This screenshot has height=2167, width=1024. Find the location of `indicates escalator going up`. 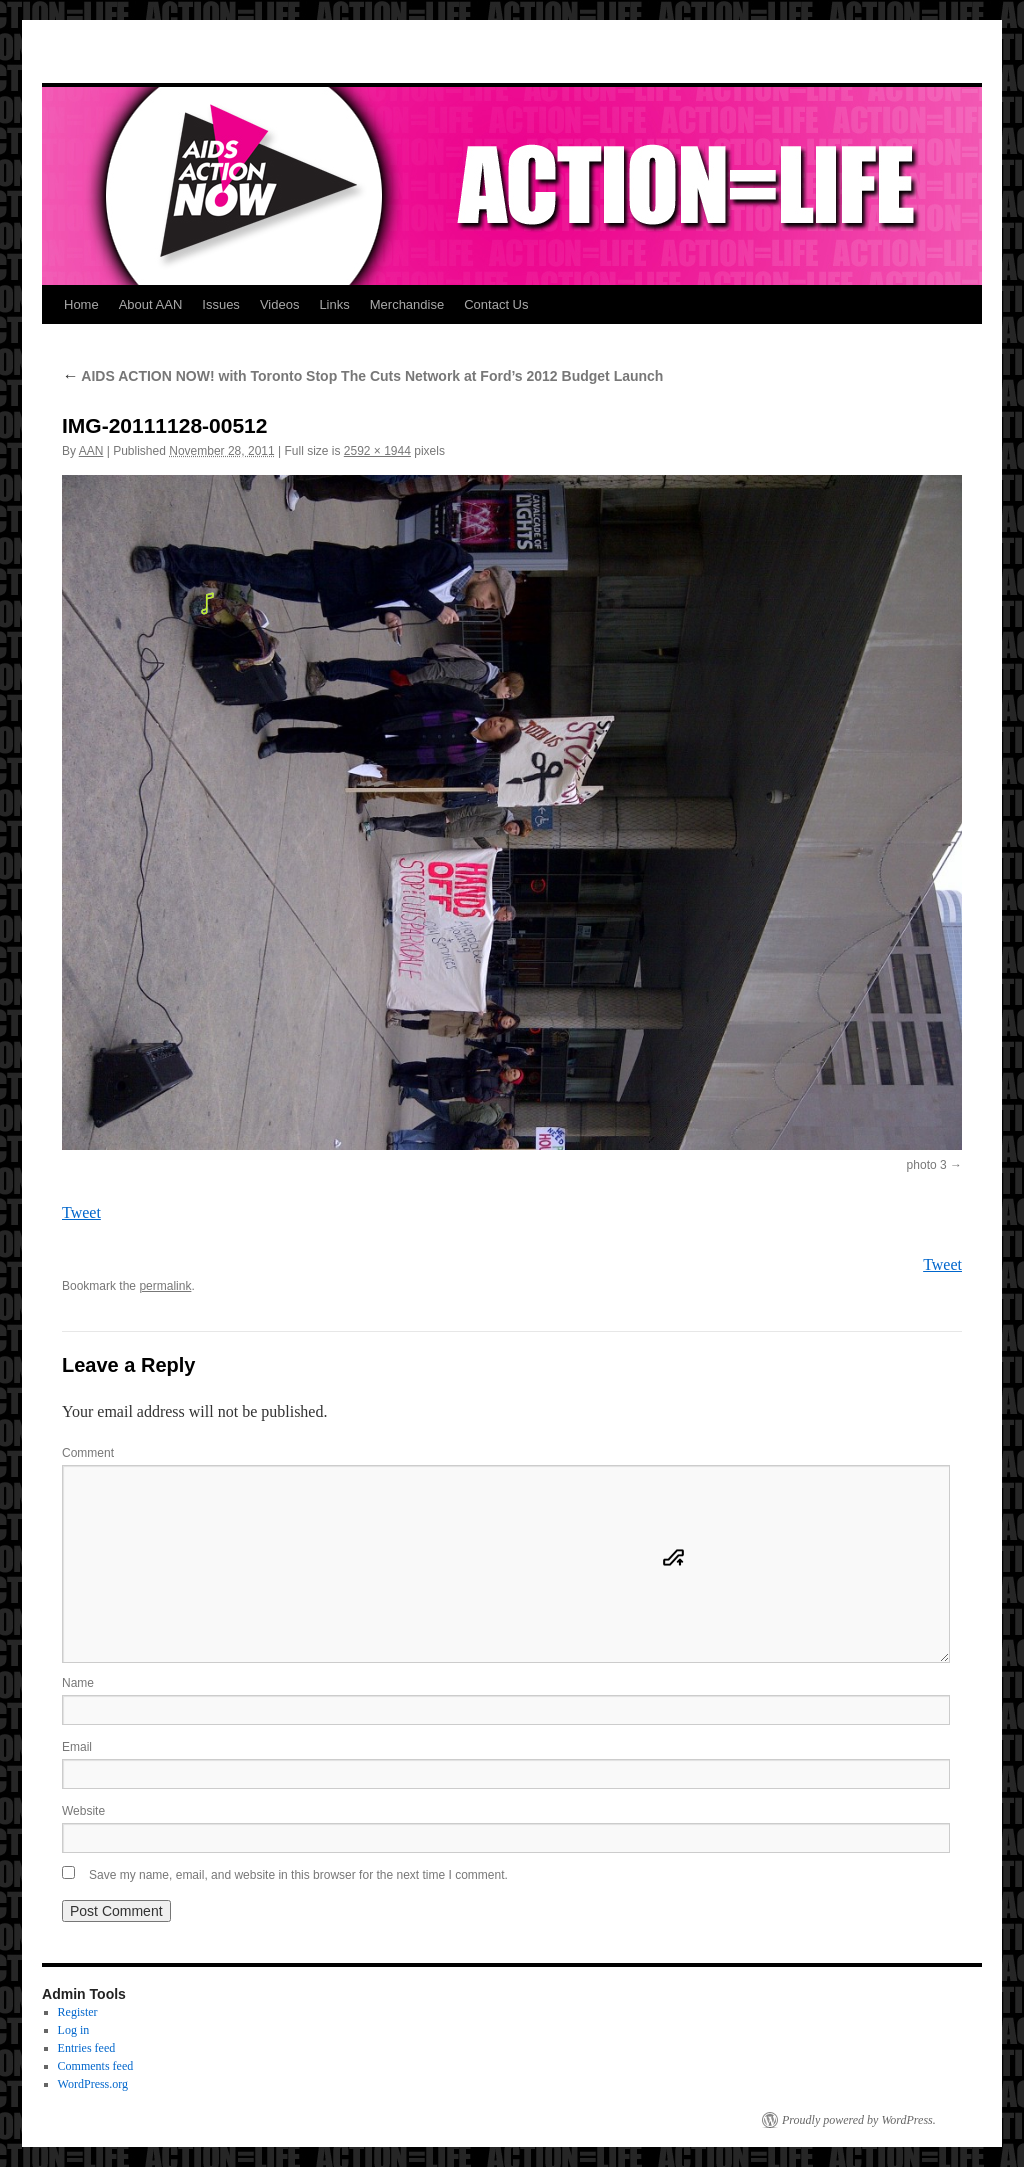

indicates escalator going up is located at coordinates (673, 1557).